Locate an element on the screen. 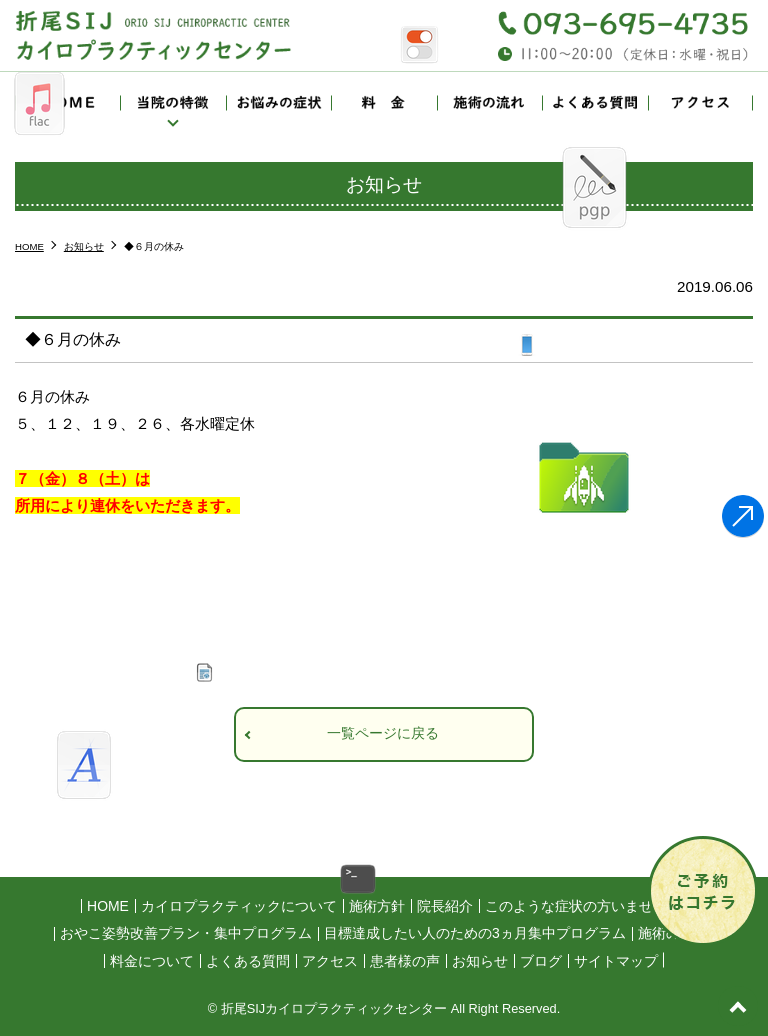 This screenshot has width=768, height=1036. open gnome tweaks settings is located at coordinates (419, 44).